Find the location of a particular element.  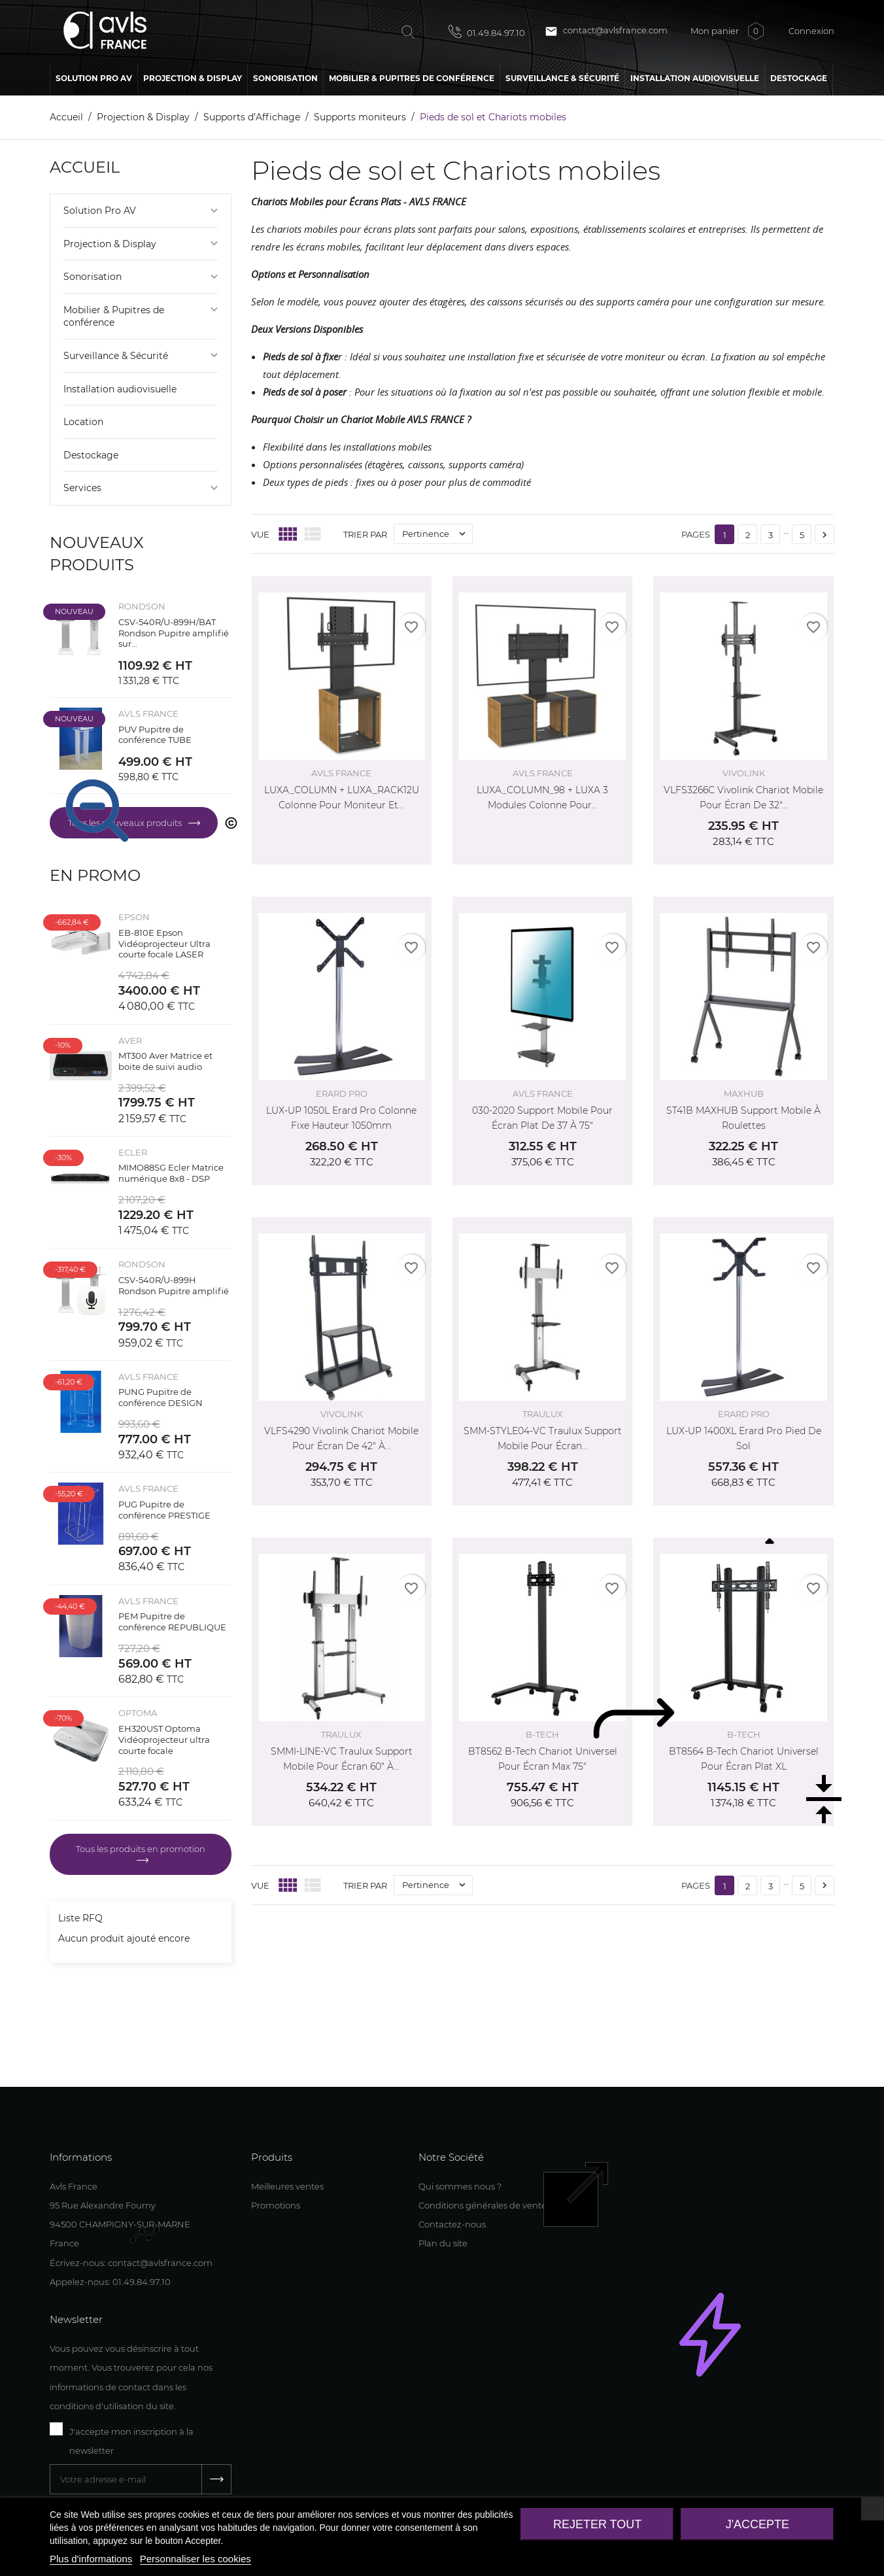

access microphone settings is located at coordinates (92, 1300).